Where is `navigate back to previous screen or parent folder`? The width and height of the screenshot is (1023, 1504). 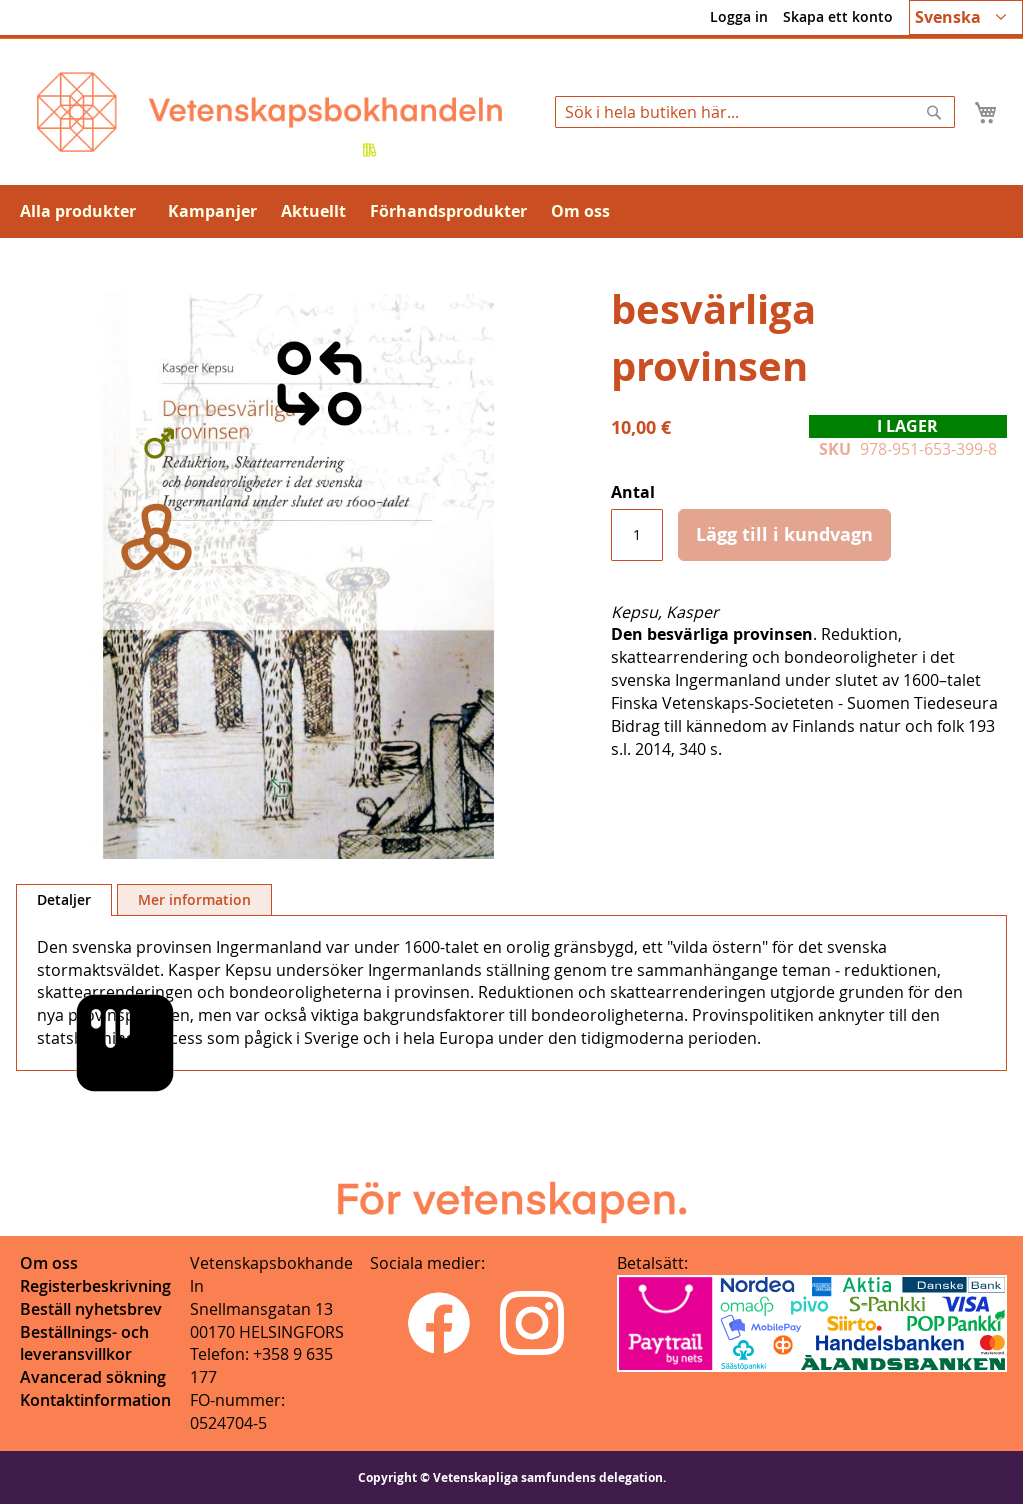 navigate back to previous screen or parent folder is located at coordinates (280, 788).